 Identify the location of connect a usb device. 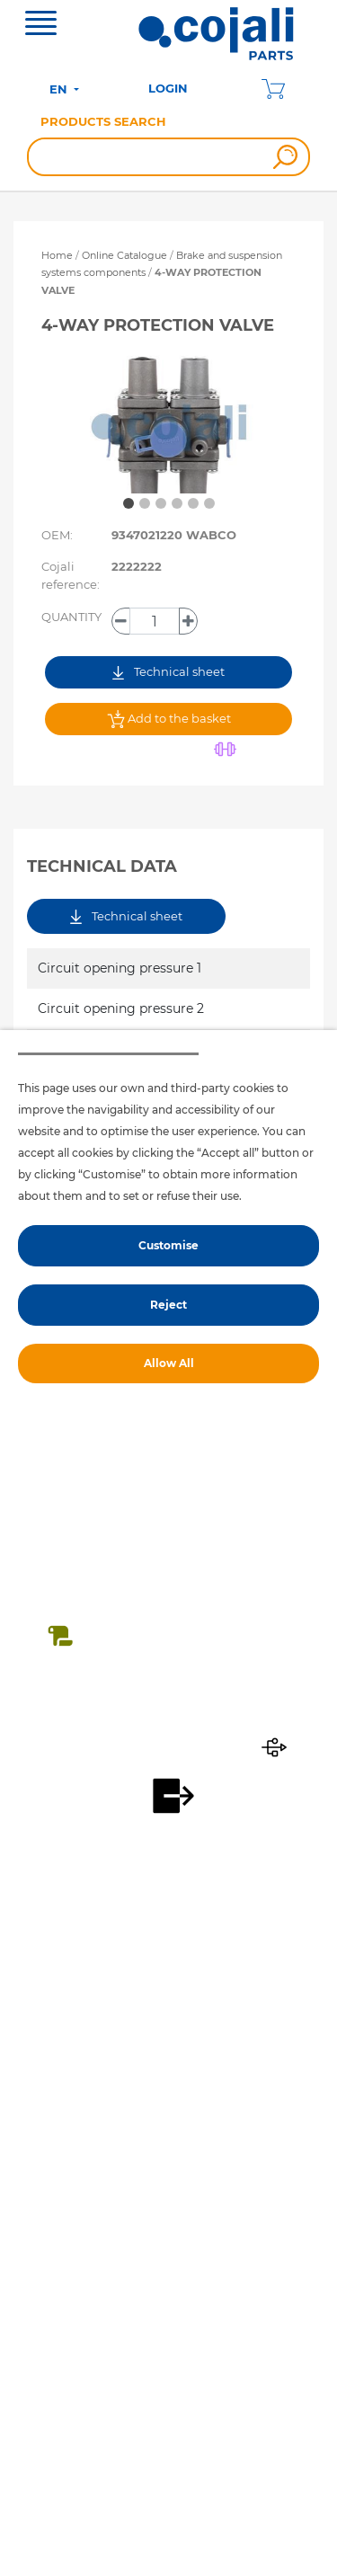
(274, 1747).